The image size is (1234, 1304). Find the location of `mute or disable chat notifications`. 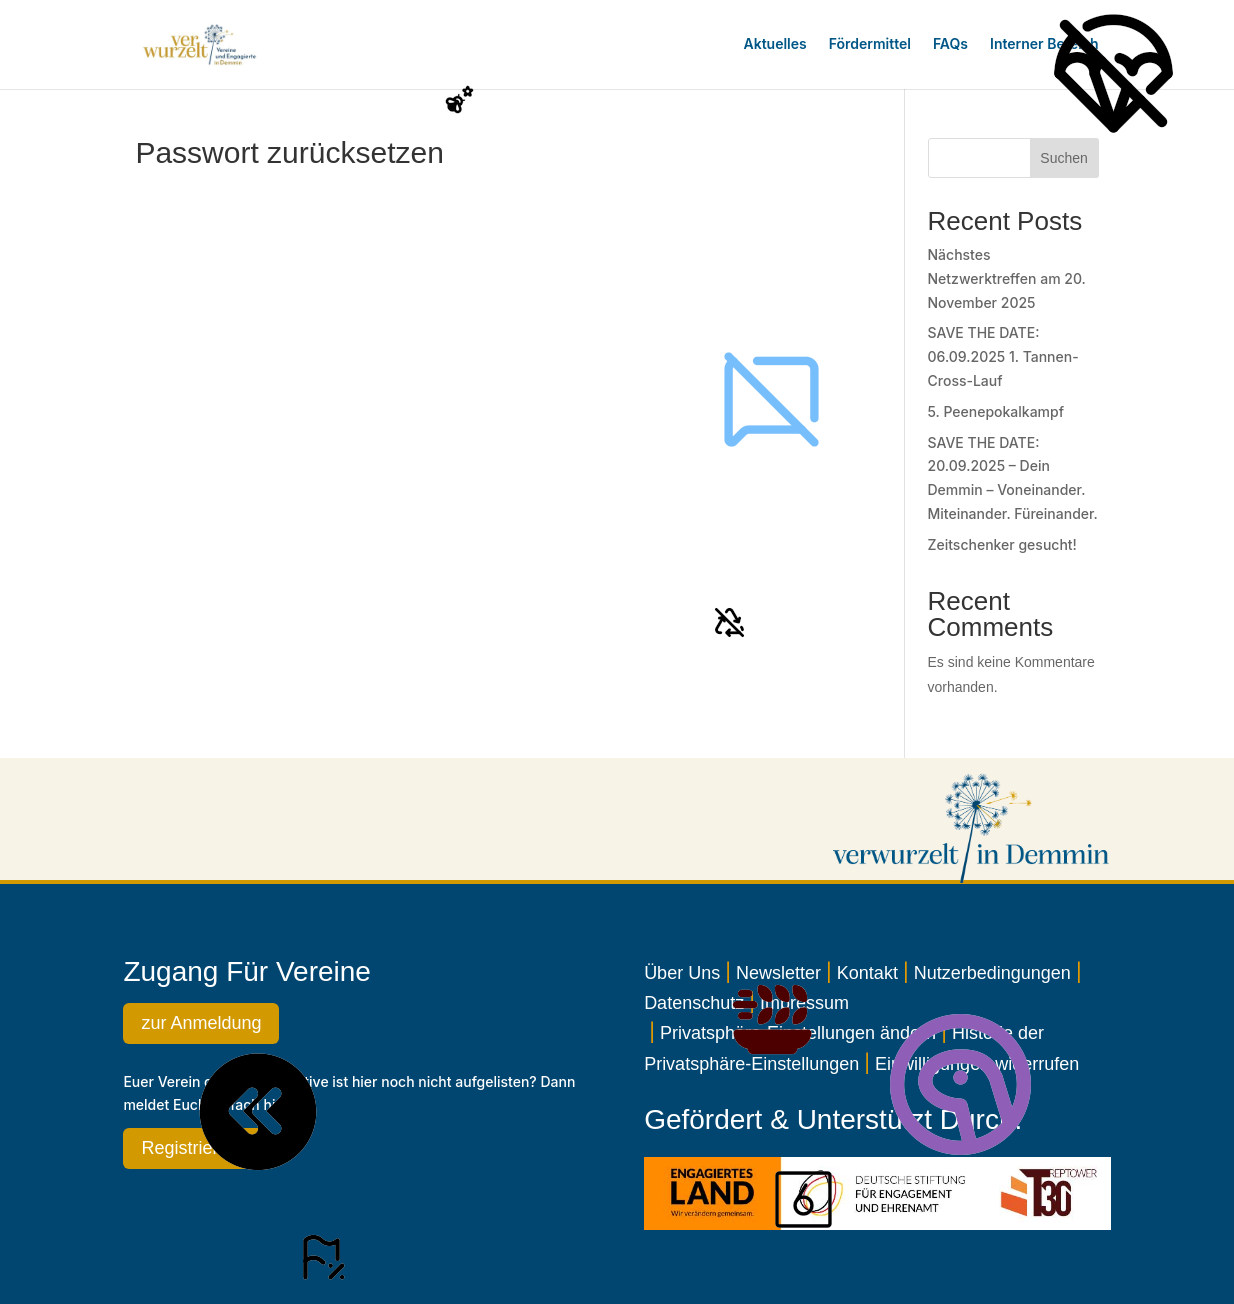

mute or disable chat notifications is located at coordinates (771, 399).